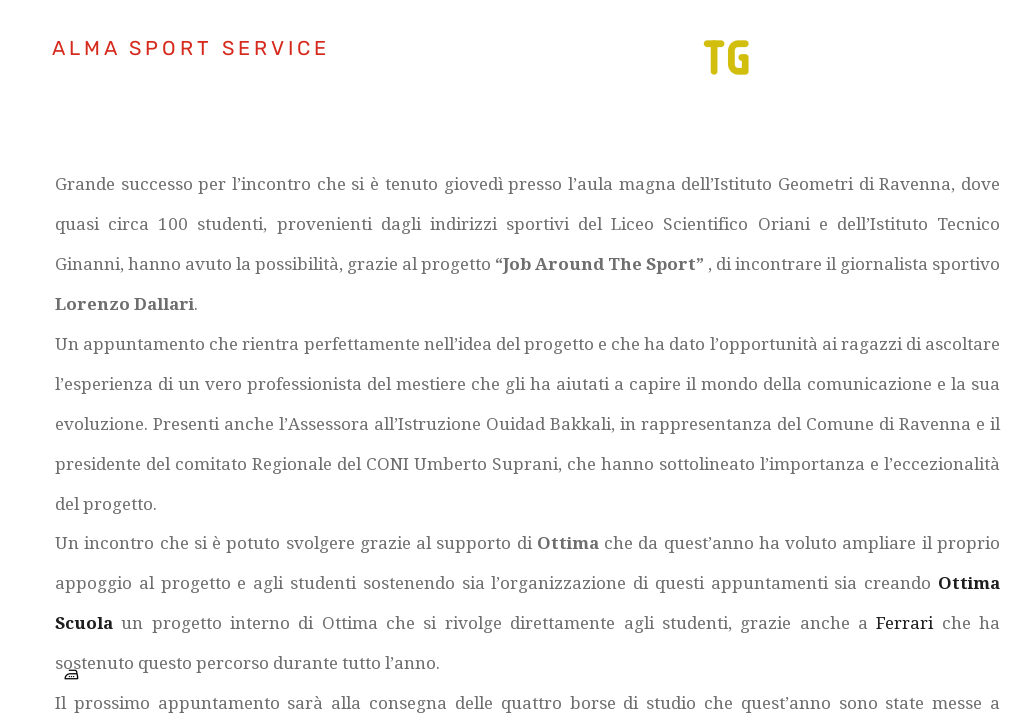 The image size is (1024, 720). What do you see at coordinates (724, 57) in the screenshot?
I see `tangent function in a math or calculator app` at bounding box center [724, 57].